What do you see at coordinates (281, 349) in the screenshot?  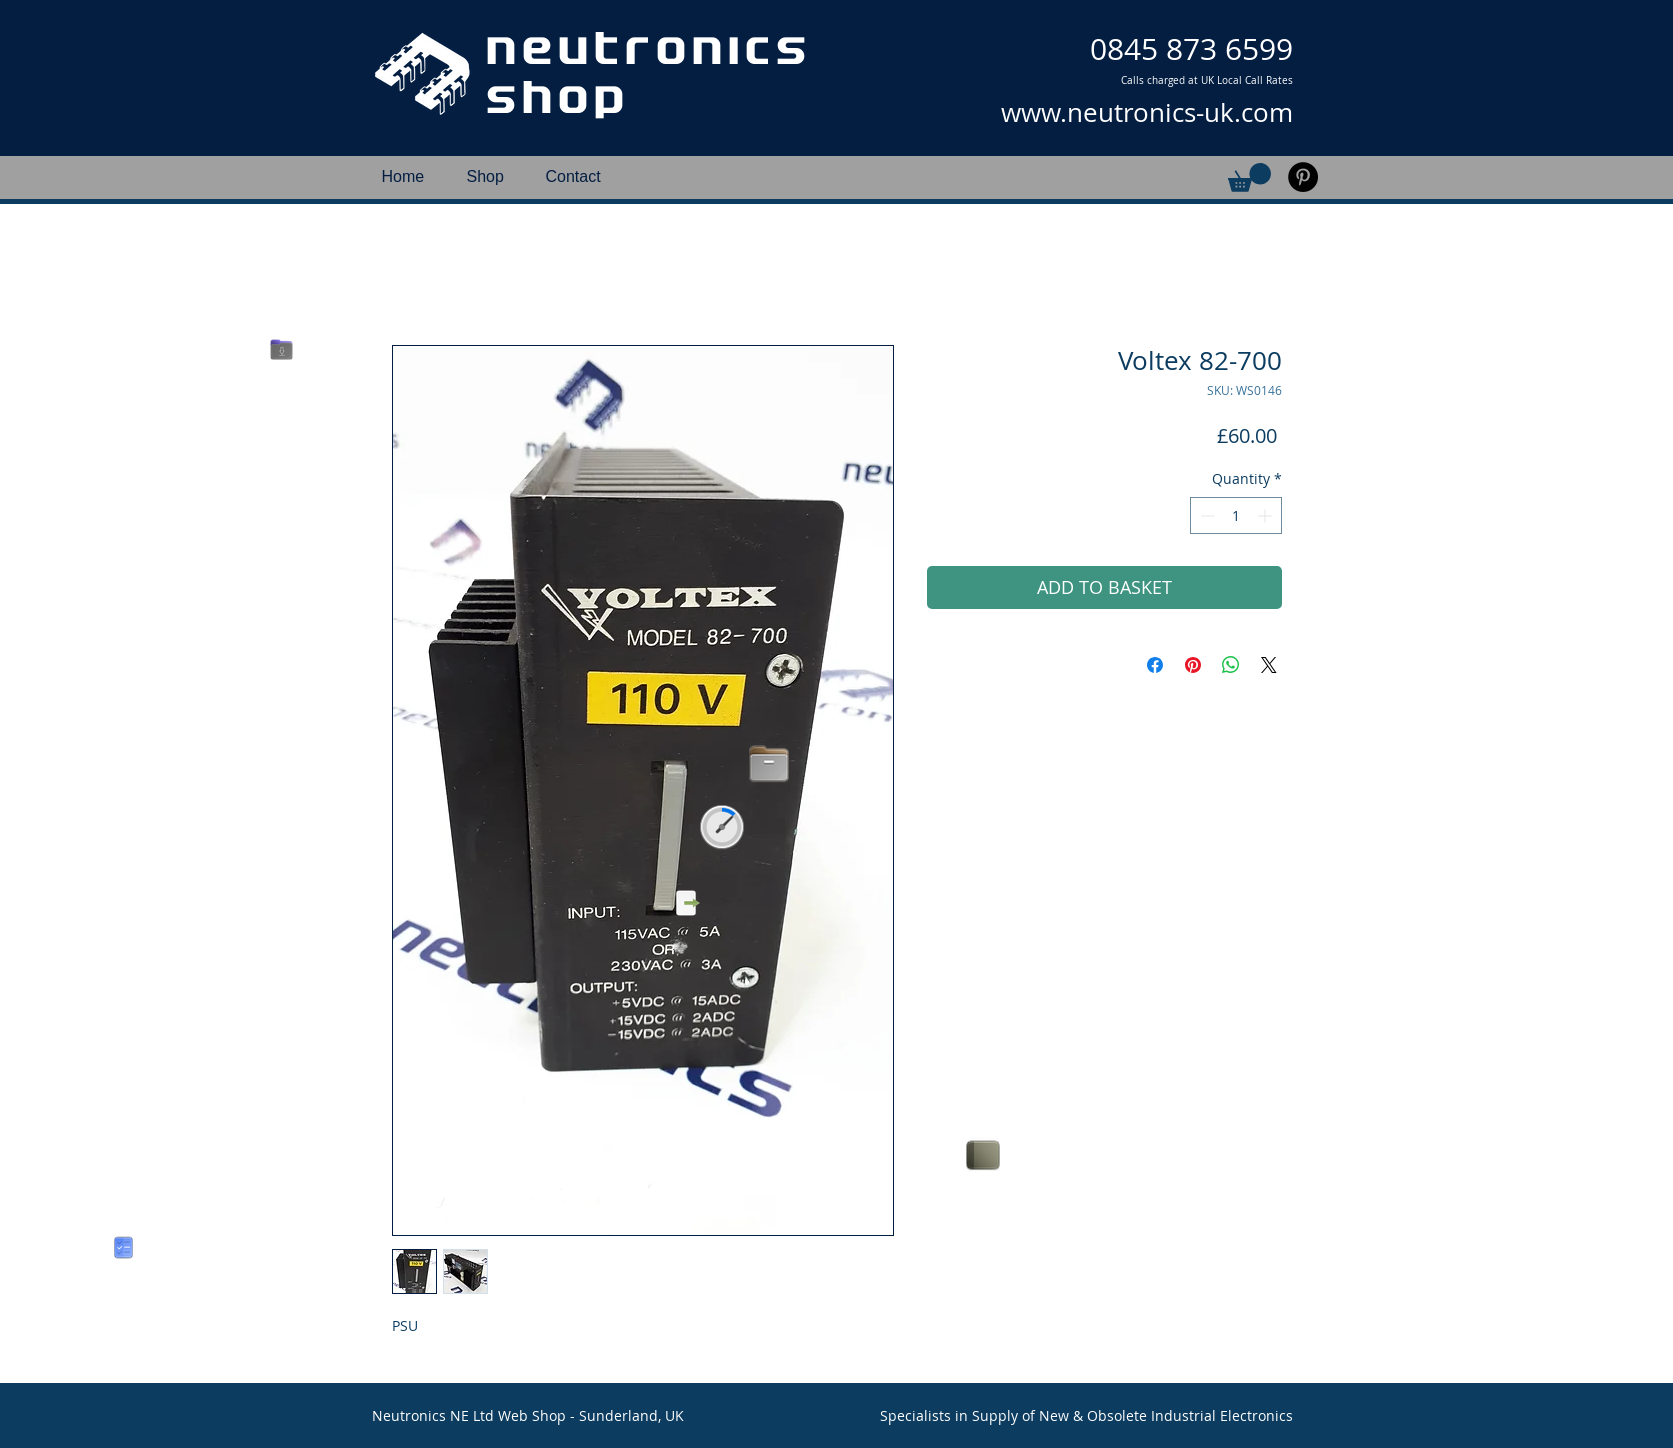 I see `open your downloads folder` at bounding box center [281, 349].